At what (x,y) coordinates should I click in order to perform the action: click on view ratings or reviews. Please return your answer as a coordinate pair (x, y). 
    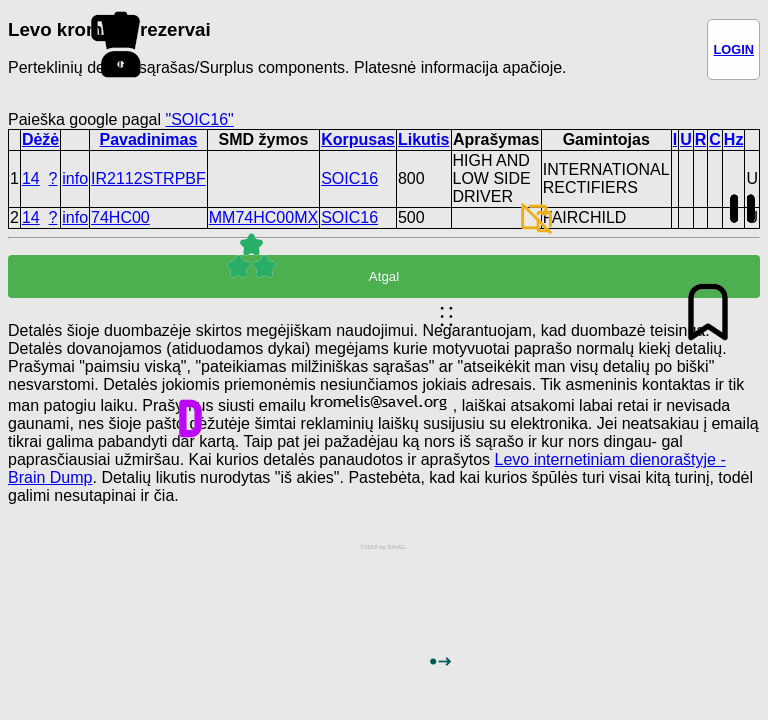
    Looking at the image, I should click on (251, 255).